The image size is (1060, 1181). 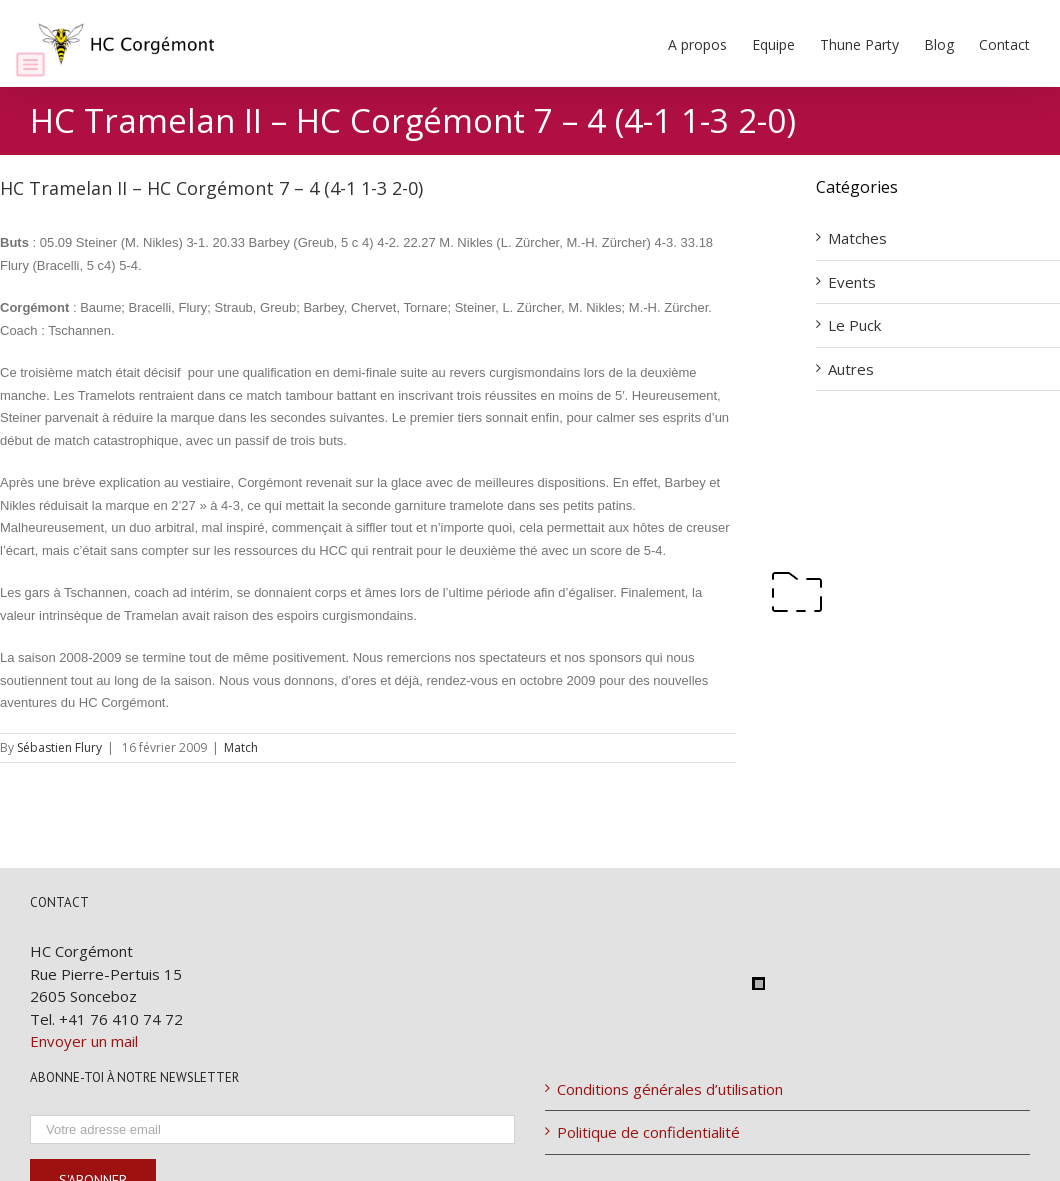 I want to click on empty or placeholder folder, so click(x=797, y=591).